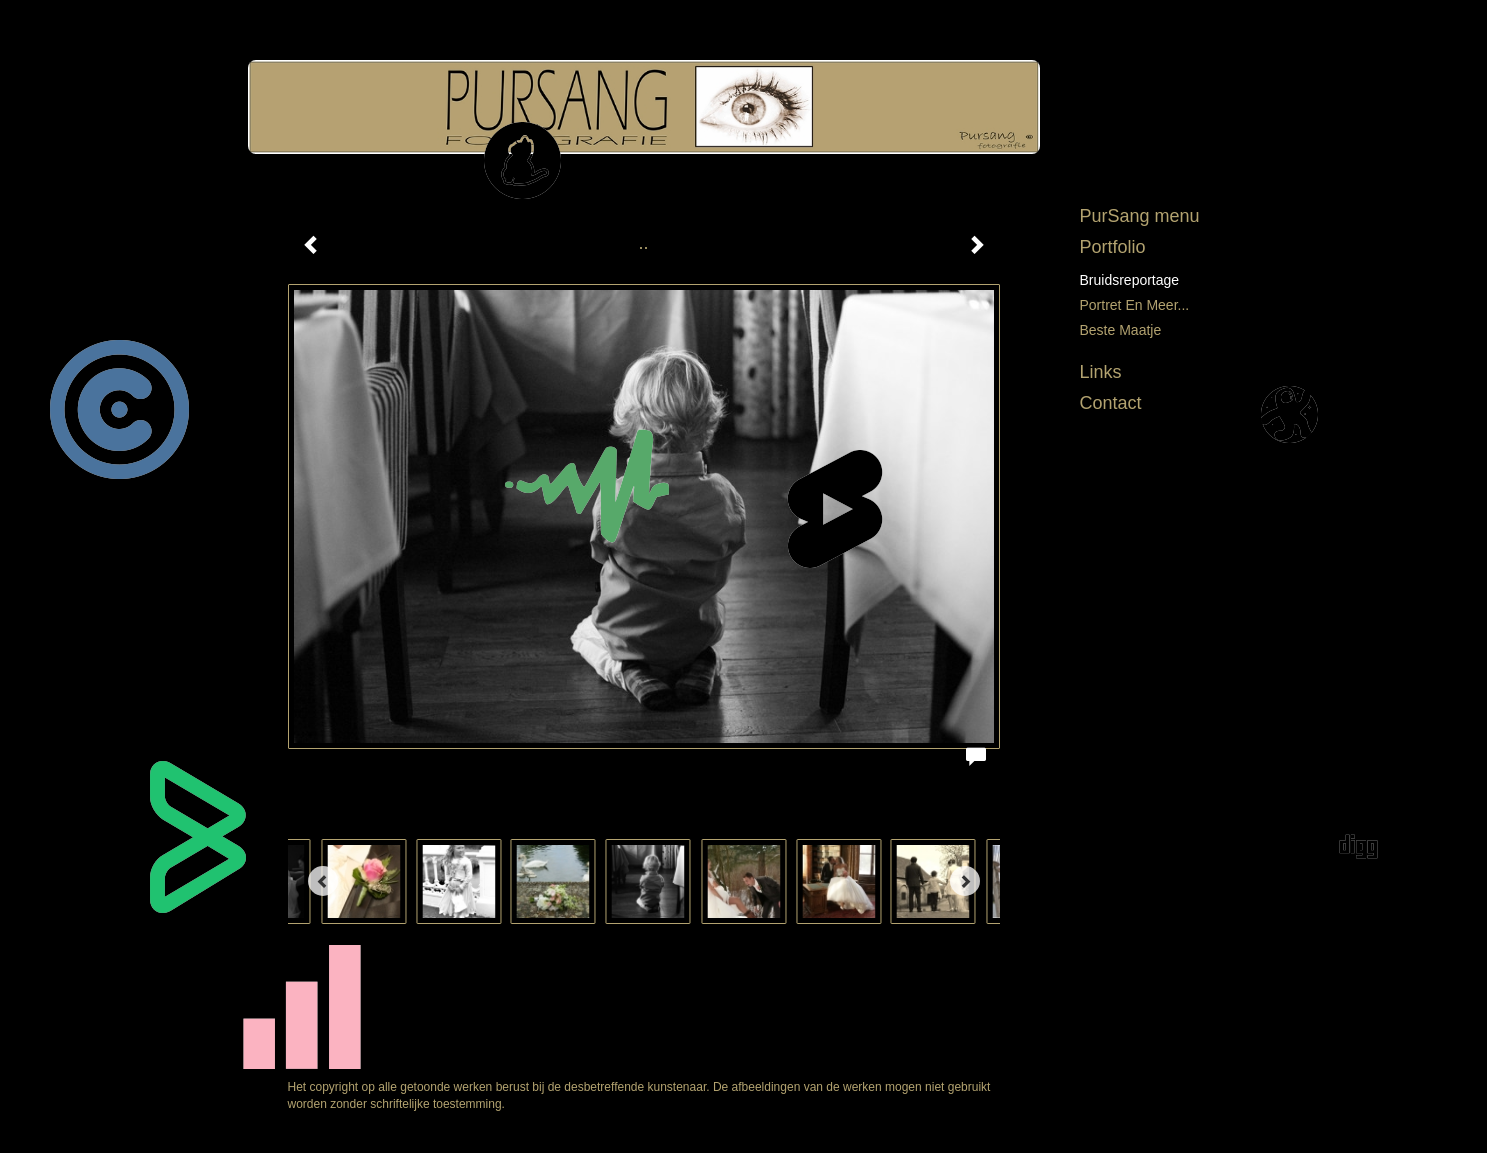 This screenshot has width=1487, height=1153. Describe the element at coordinates (587, 486) in the screenshot. I see `open audiomack music streaming app` at that location.